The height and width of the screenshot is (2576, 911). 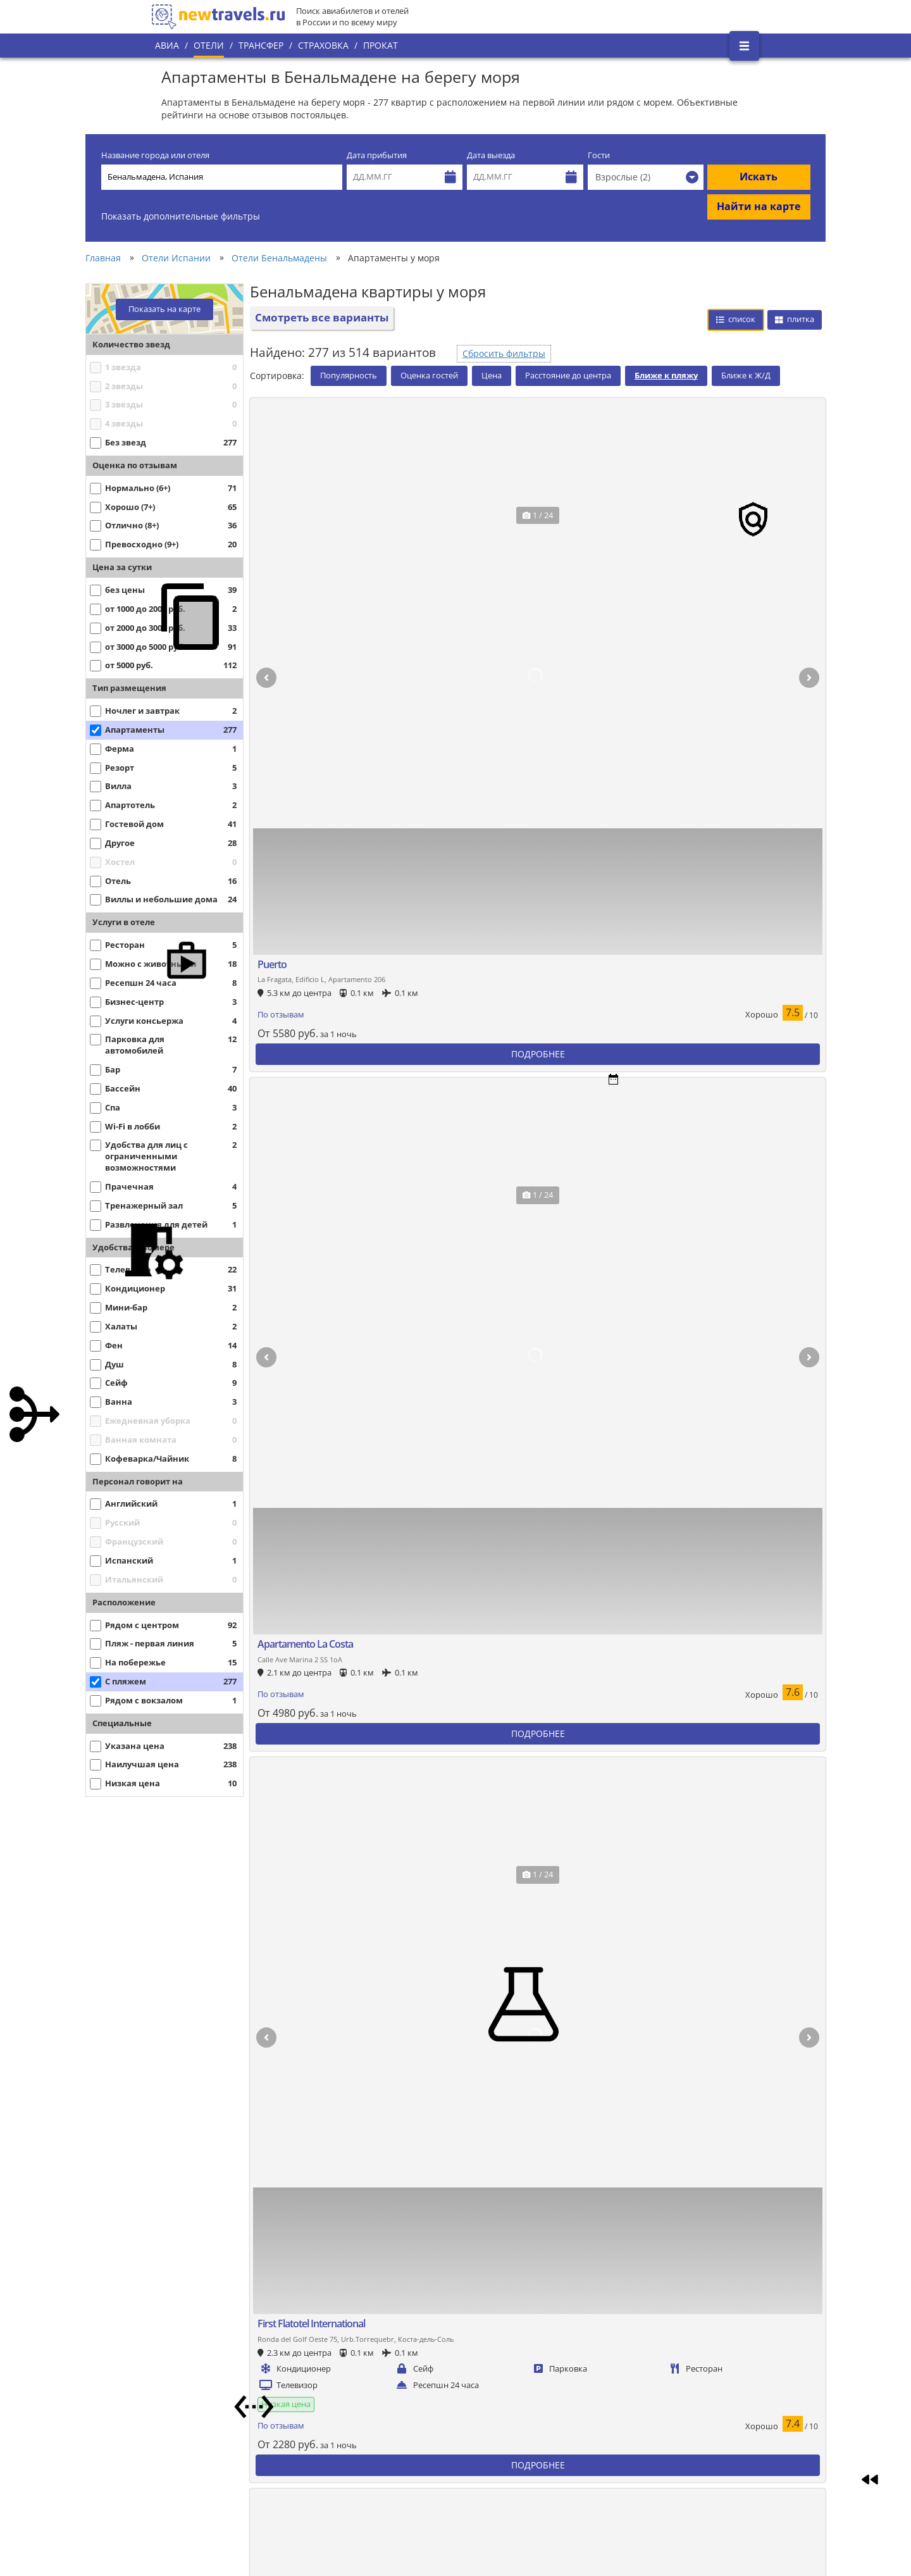 What do you see at coordinates (151, 1250) in the screenshot?
I see `adjust room or space settings` at bounding box center [151, 1250].